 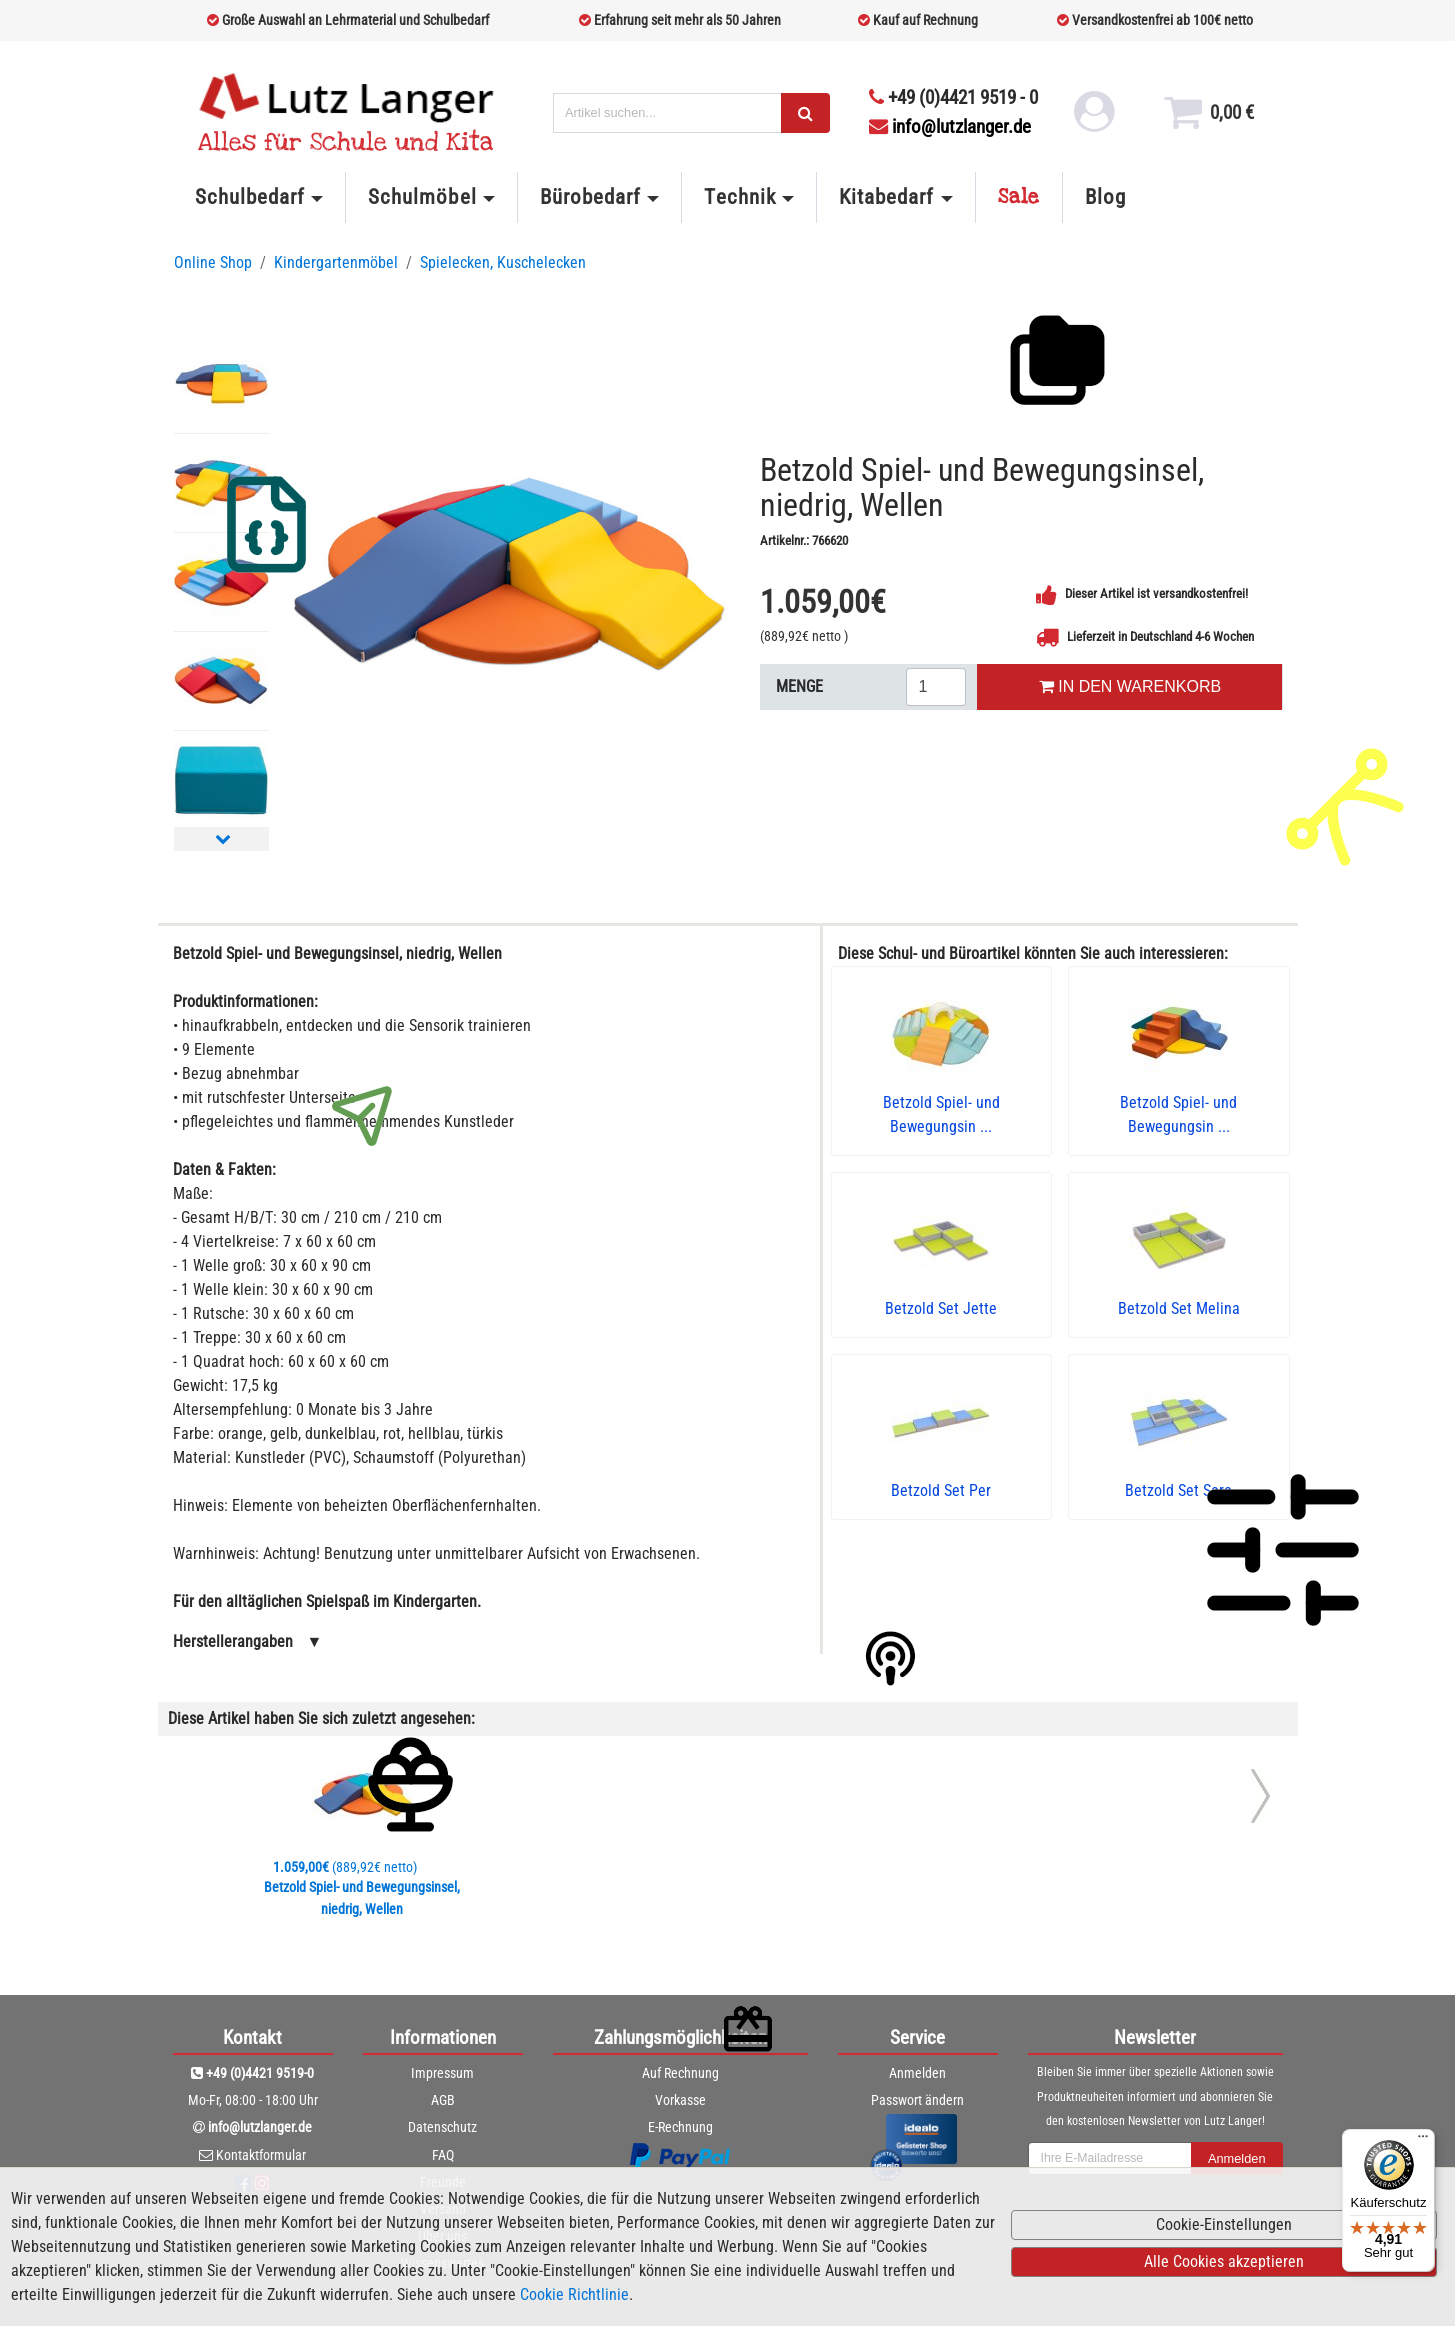 What do you see at coordinates (890, 1658) in the screenshot?
I see `access podcast library` at bounding box center [890, 1658].